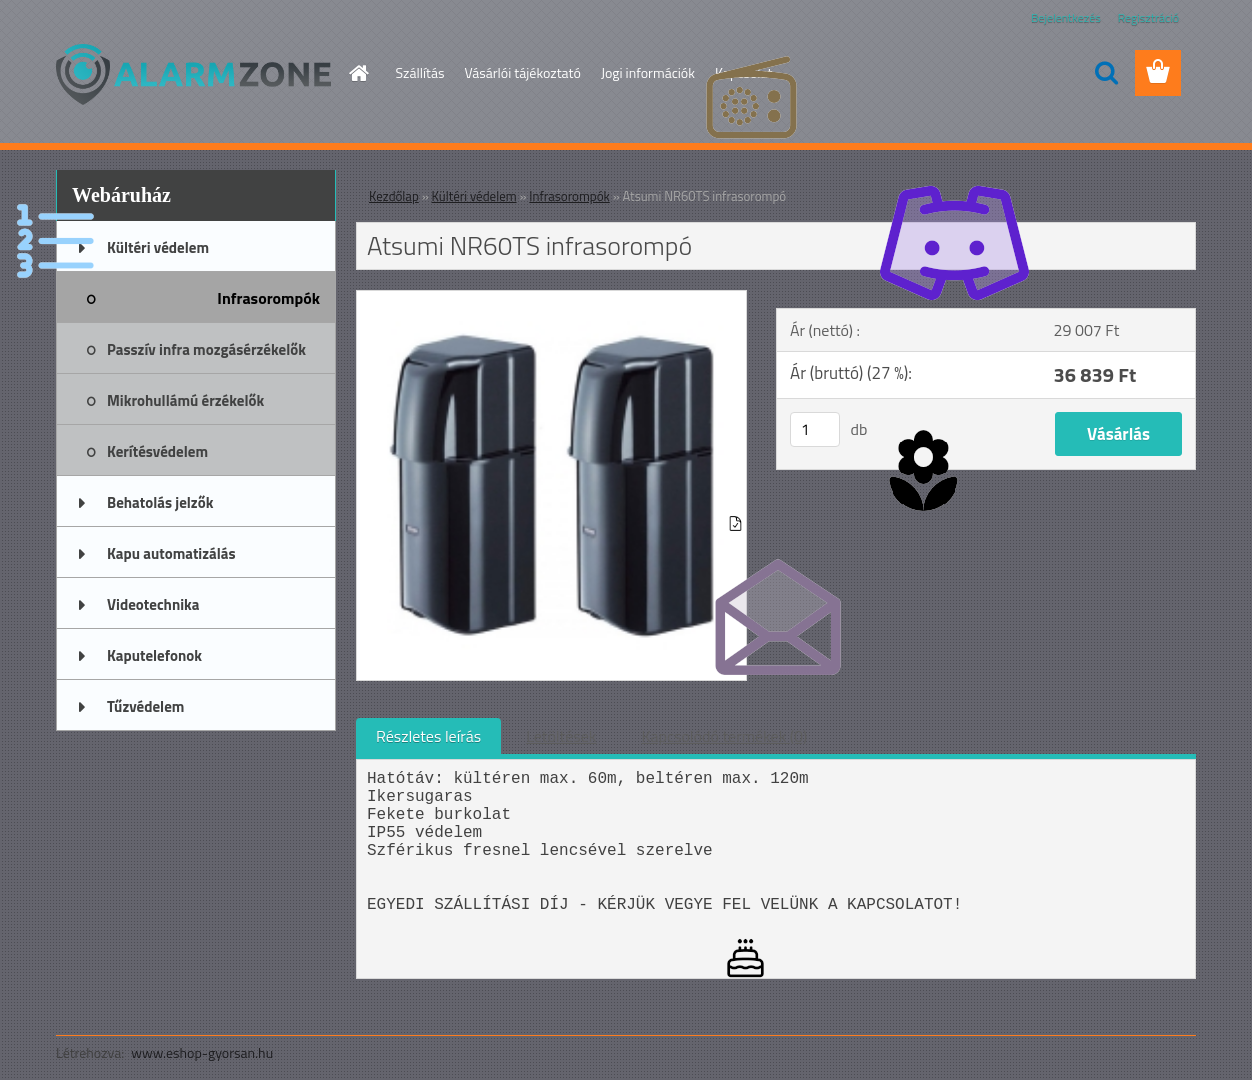 The width and height of the screenshot is (1252, 1080). What do you see at coordinates (923, 472) in the screenshot?
I see `find nearby florists or flower shops` at bounding box center [923, 472].